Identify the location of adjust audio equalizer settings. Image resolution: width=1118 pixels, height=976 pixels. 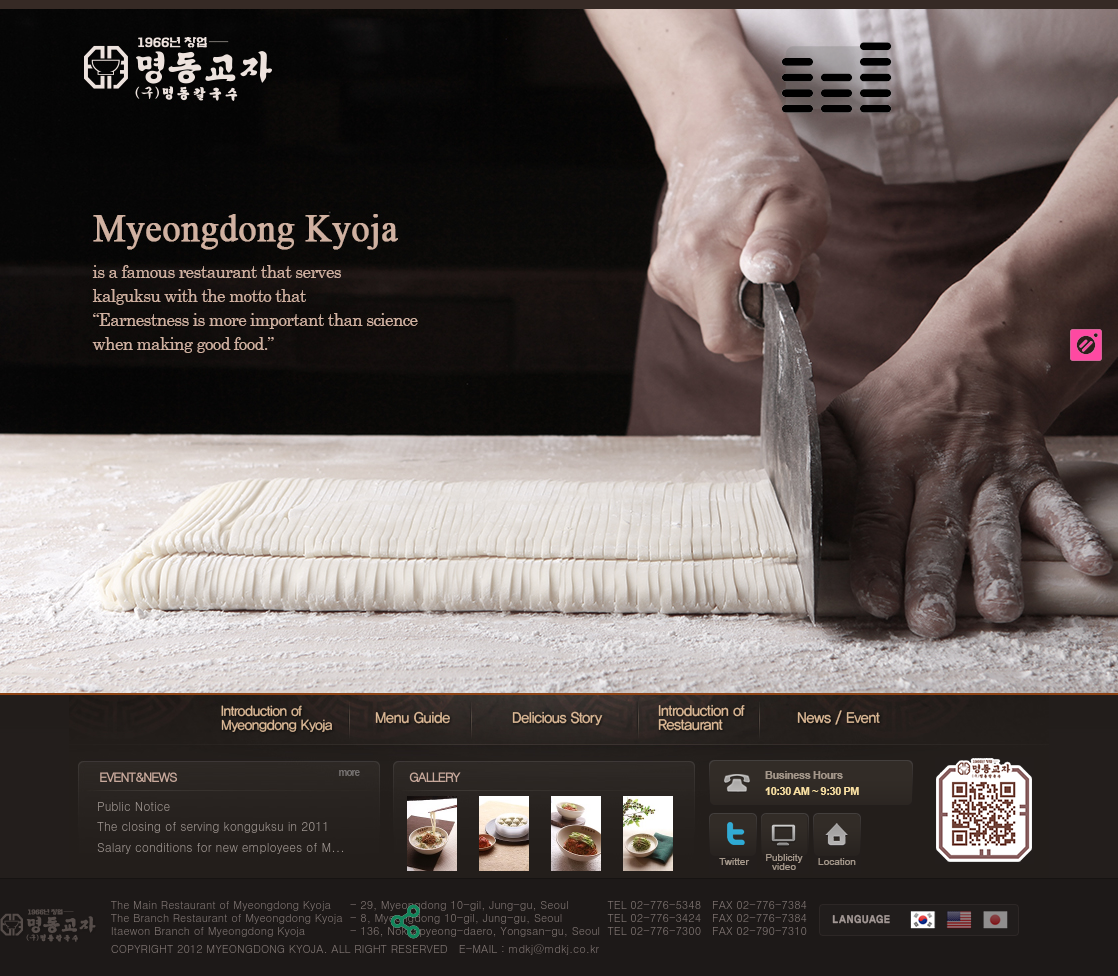
(836, 77).